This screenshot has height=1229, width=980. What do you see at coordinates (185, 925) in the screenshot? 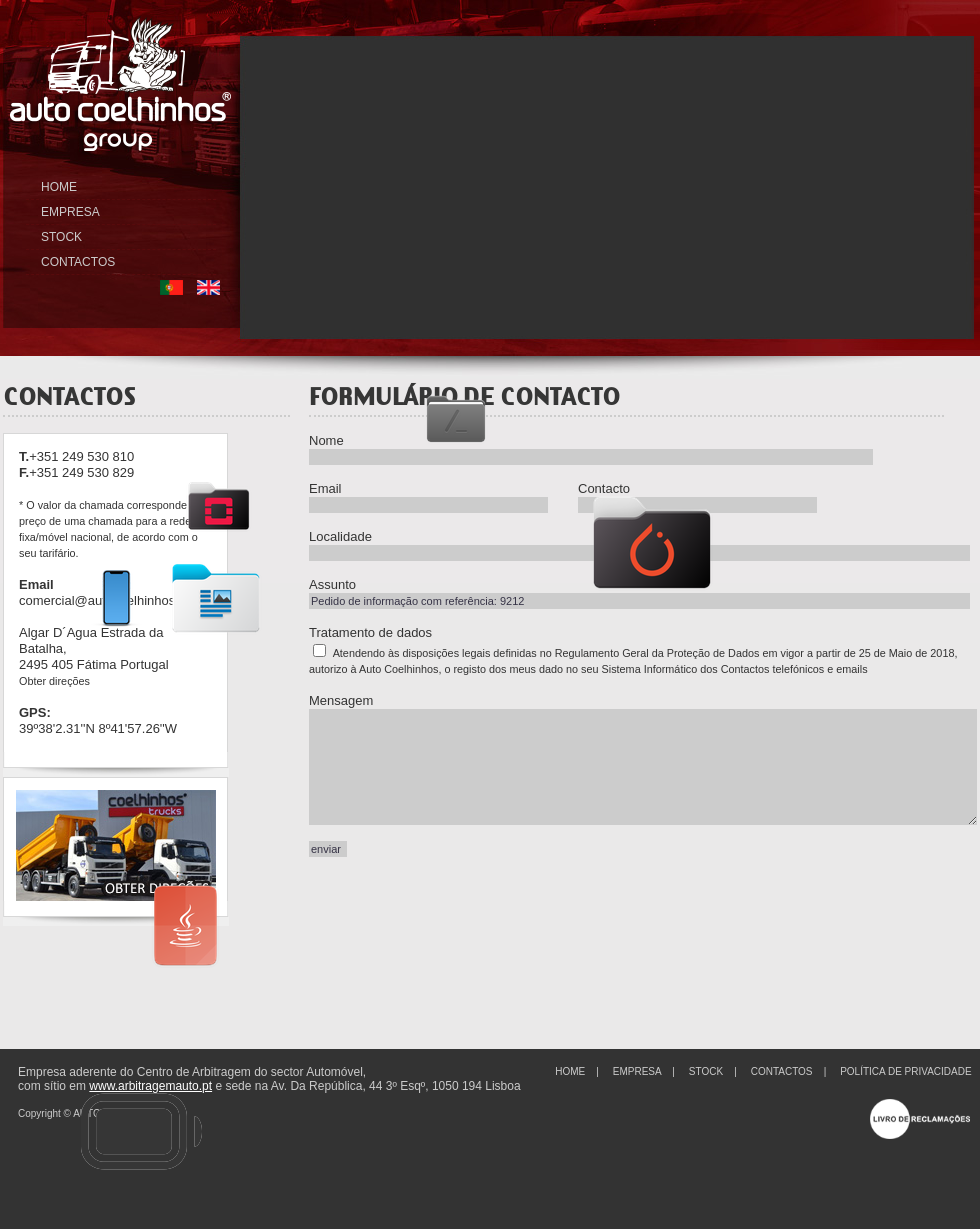
I see `a java source code file` at bounding box center [185, 925].